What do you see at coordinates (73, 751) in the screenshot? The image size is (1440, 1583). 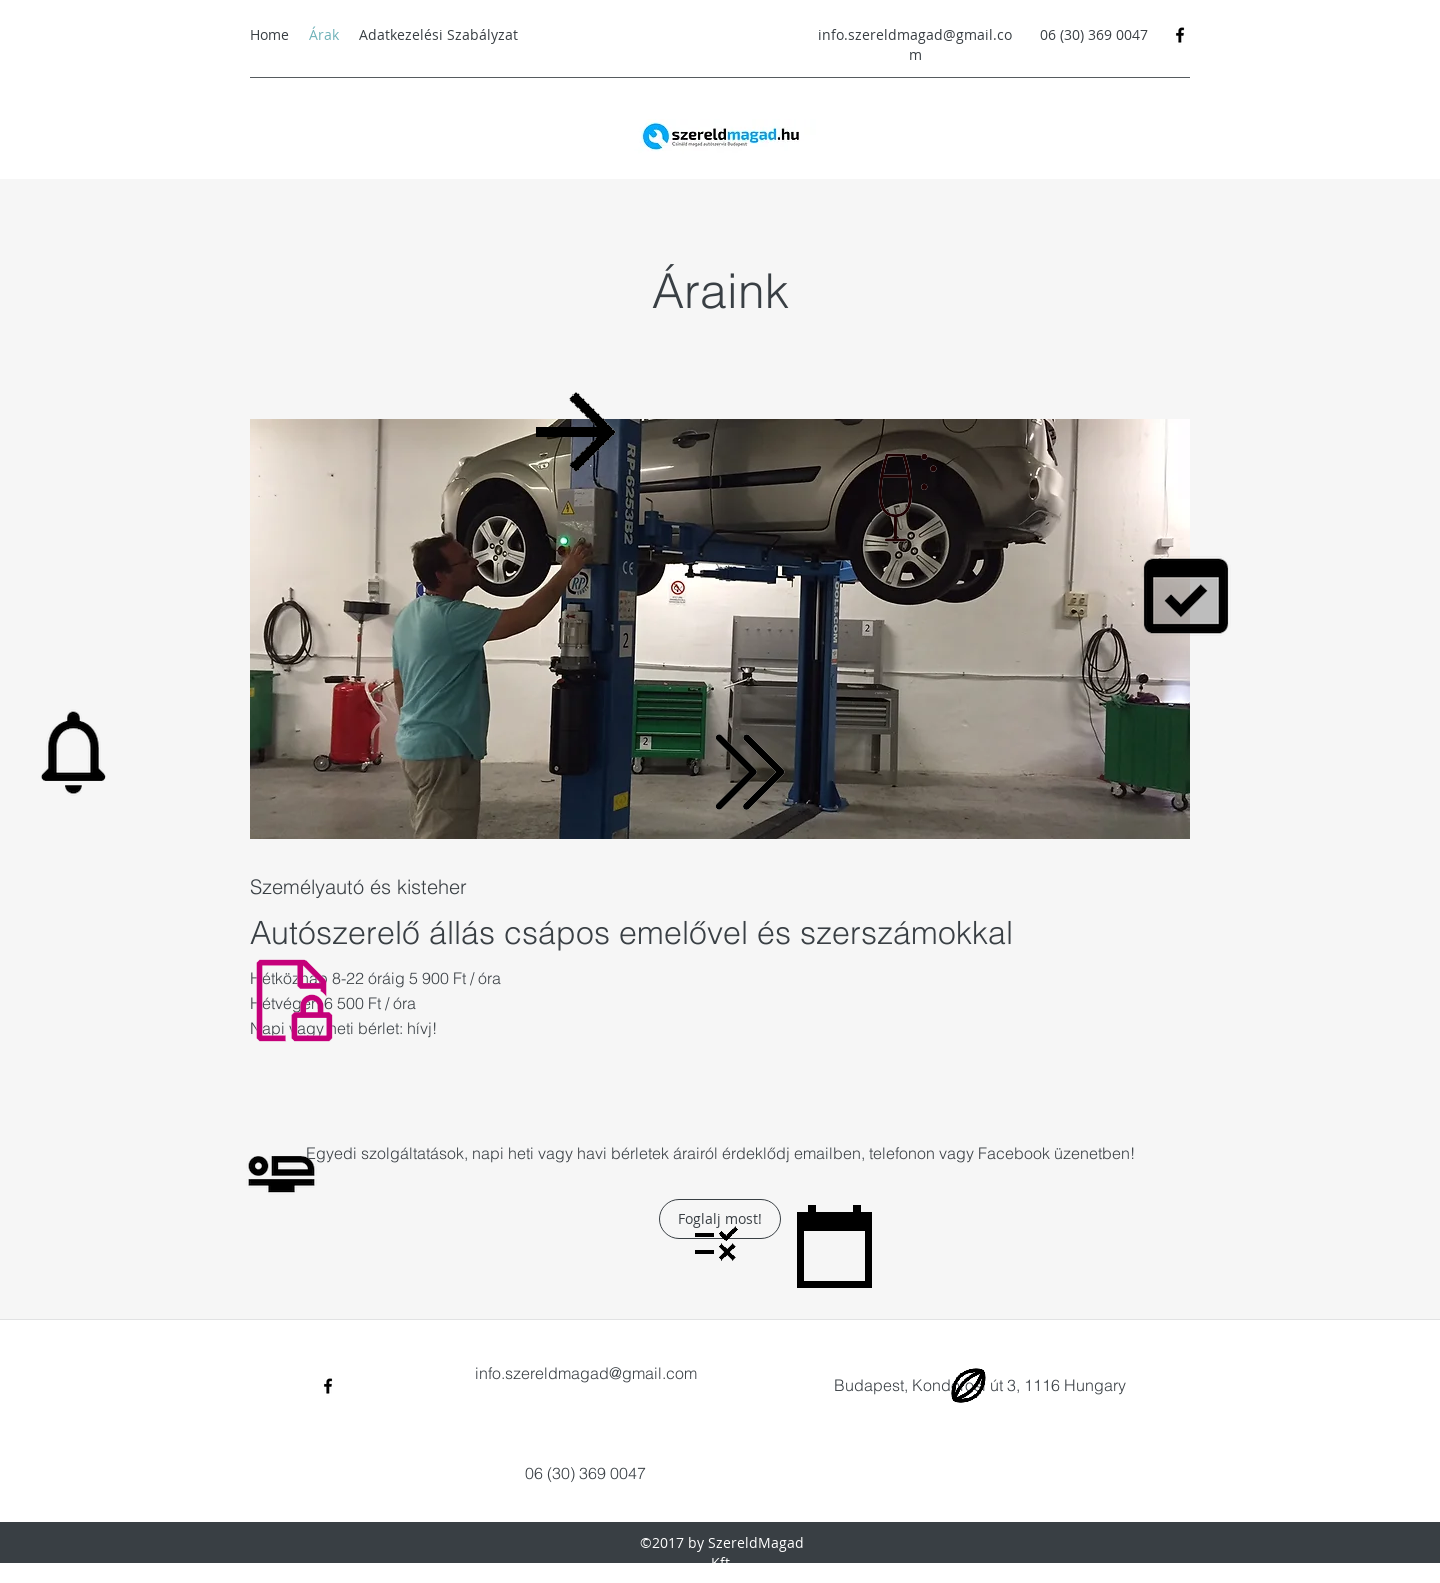 I see `view notifications` at bounding box center [73, 751].